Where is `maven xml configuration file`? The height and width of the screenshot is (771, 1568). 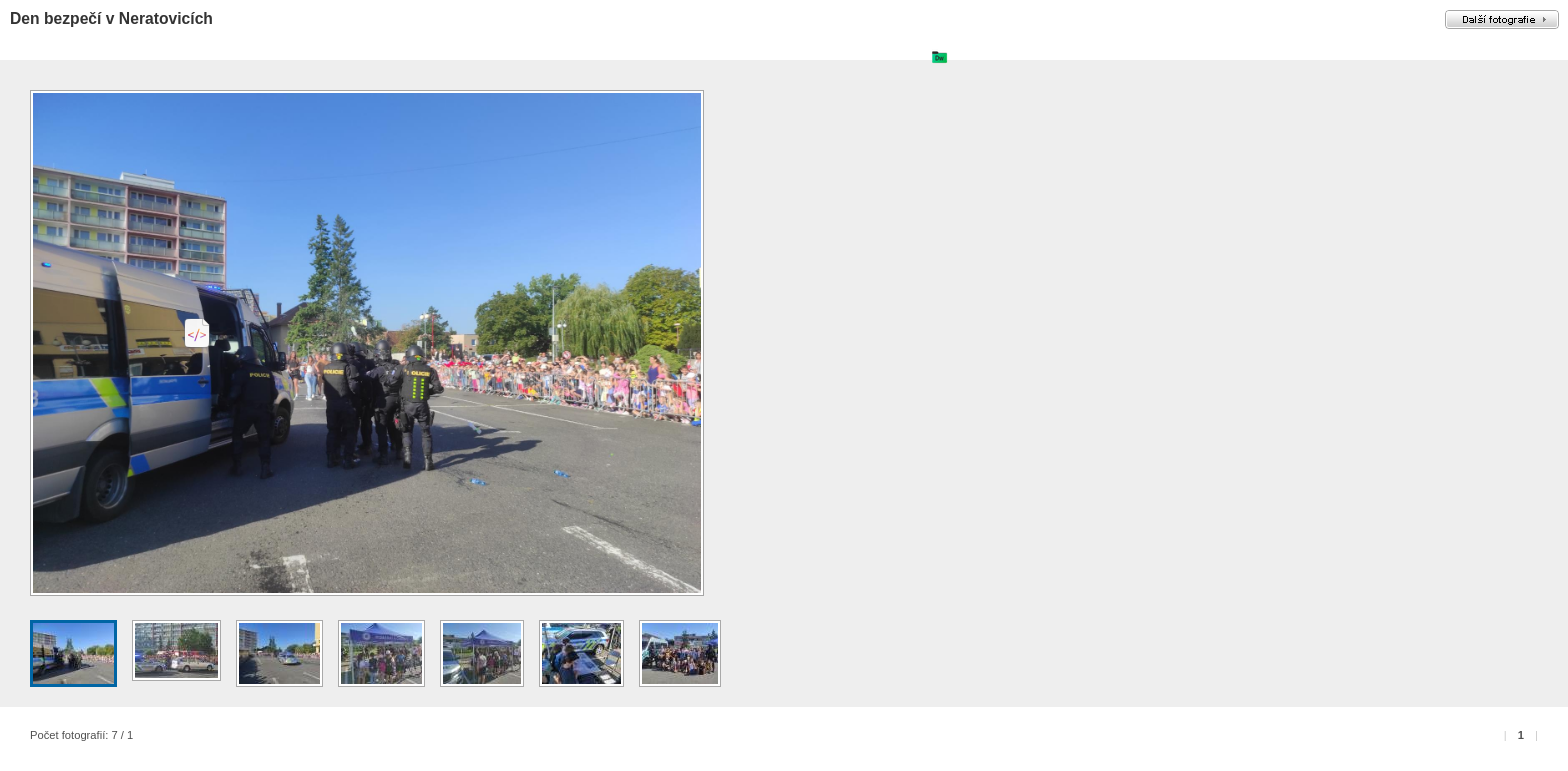
maven xml configuration file is located at coordinates (197, 333).